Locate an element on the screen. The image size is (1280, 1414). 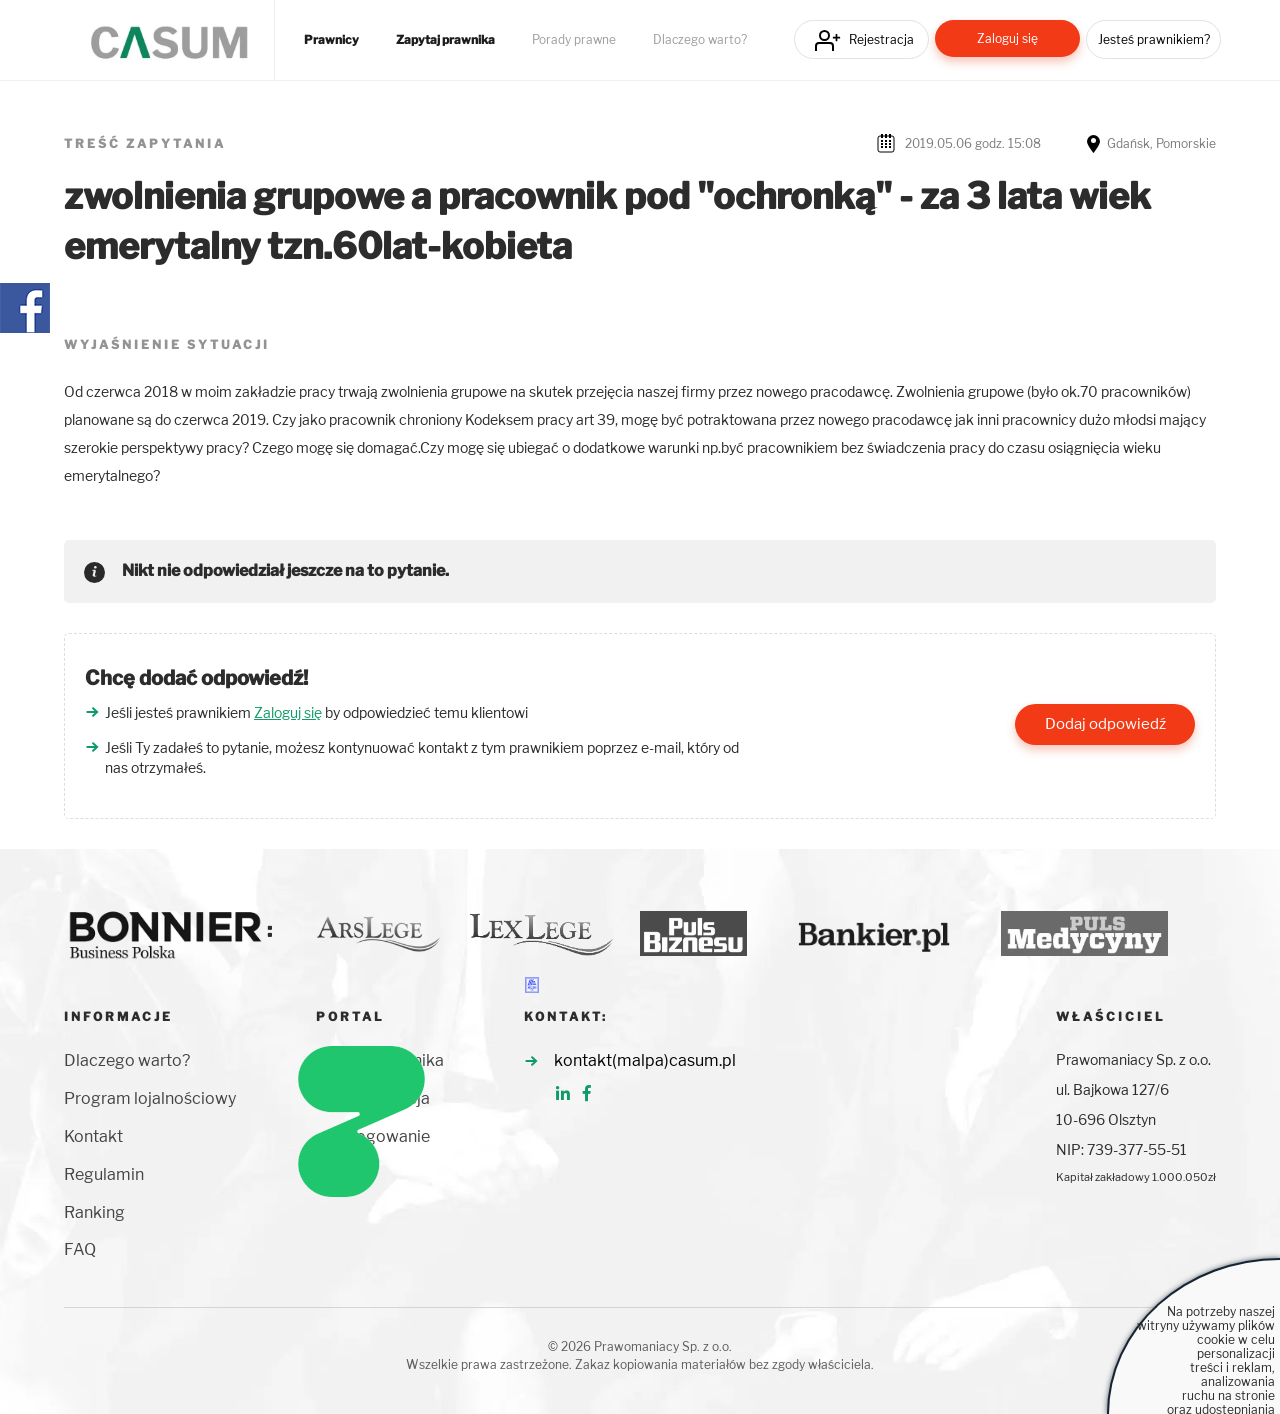
aldi süd company logo is located at coordinates (532, 985).